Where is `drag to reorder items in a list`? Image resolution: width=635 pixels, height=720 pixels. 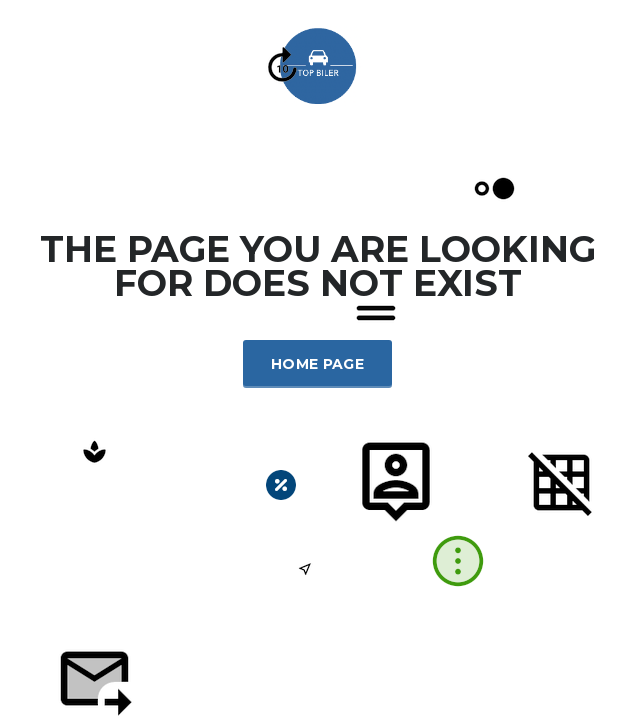 drag to reorder items in a list is located at coordinates (376, 313).